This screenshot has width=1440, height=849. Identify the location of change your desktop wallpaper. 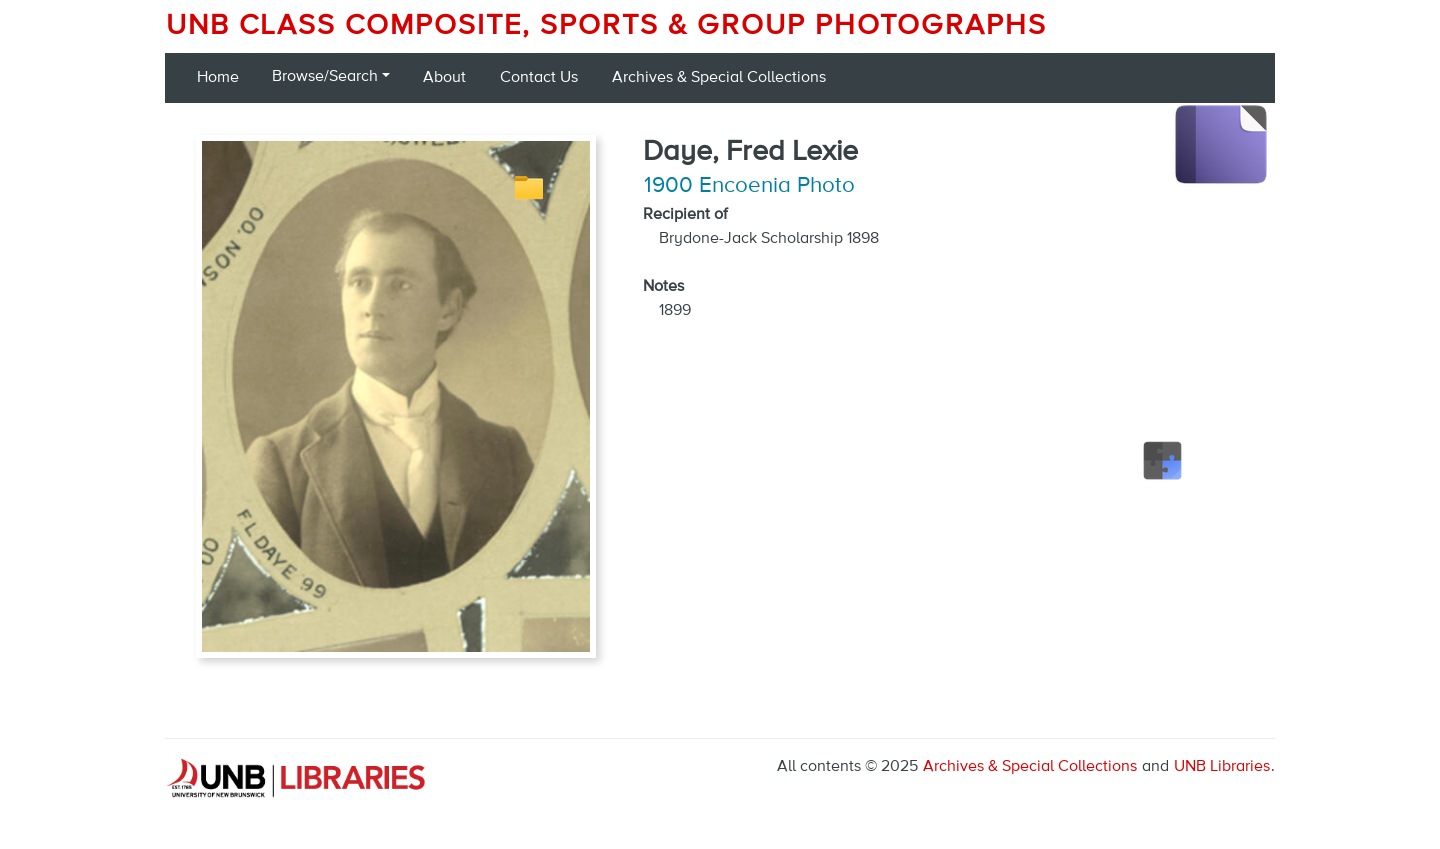
(1221, 141).